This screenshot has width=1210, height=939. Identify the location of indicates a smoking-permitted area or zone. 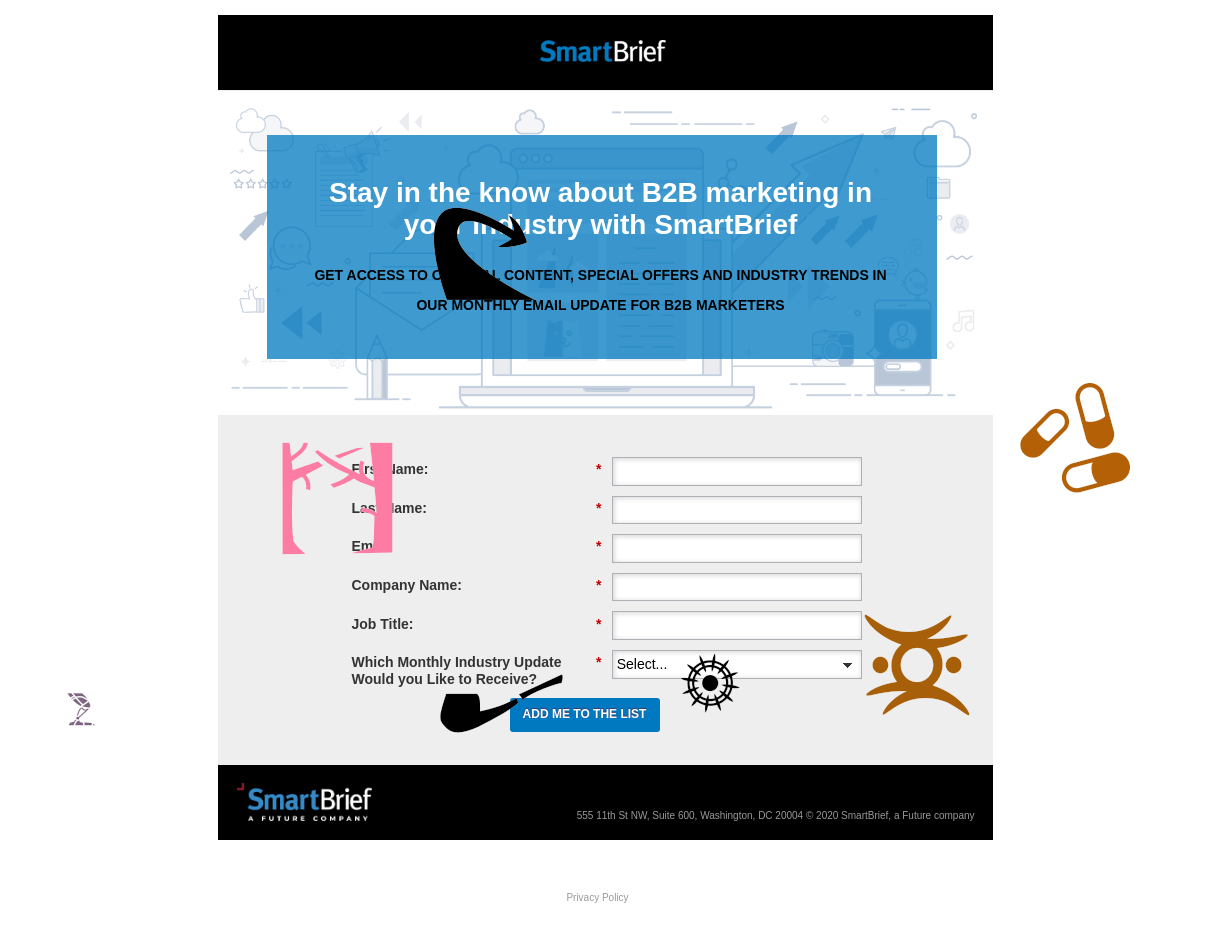
(501, 703).